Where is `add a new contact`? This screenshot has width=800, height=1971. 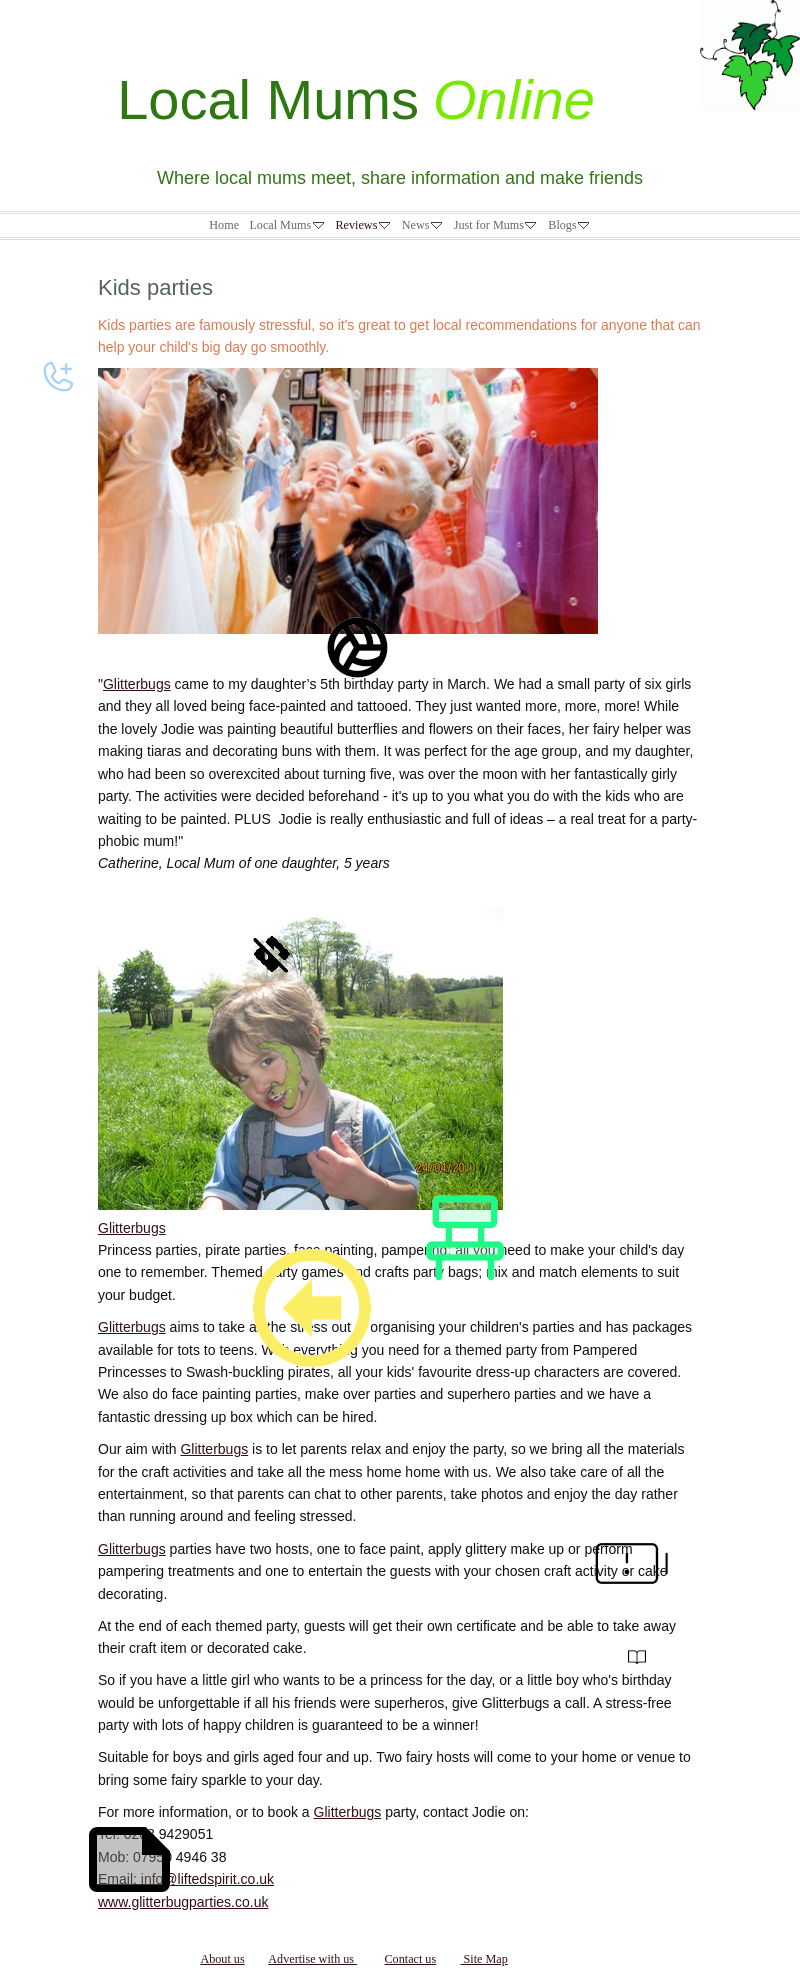
add a new contact is located at coordinates (59, 376).